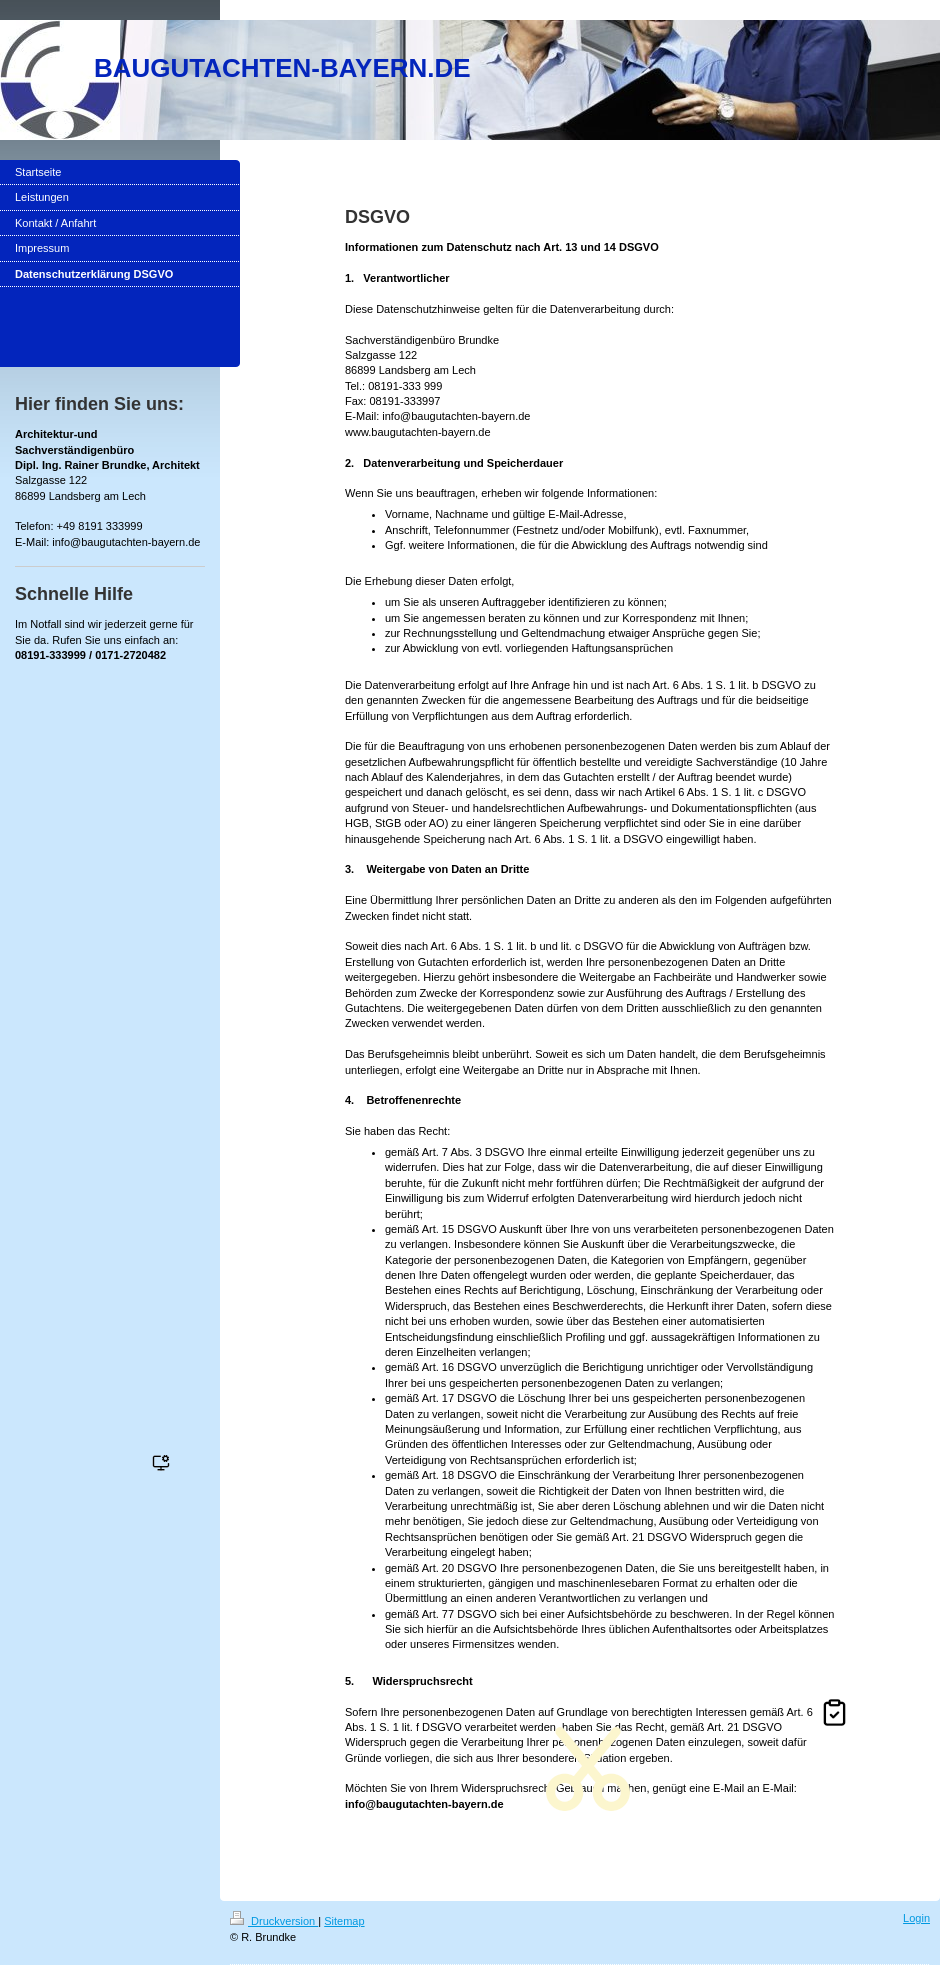 The width and height of the screenshot is (940, 1965). What do you see at coordinates (161, 1463) in the screenshot?
I see `access display settings` at bounding box center [161, 1463].